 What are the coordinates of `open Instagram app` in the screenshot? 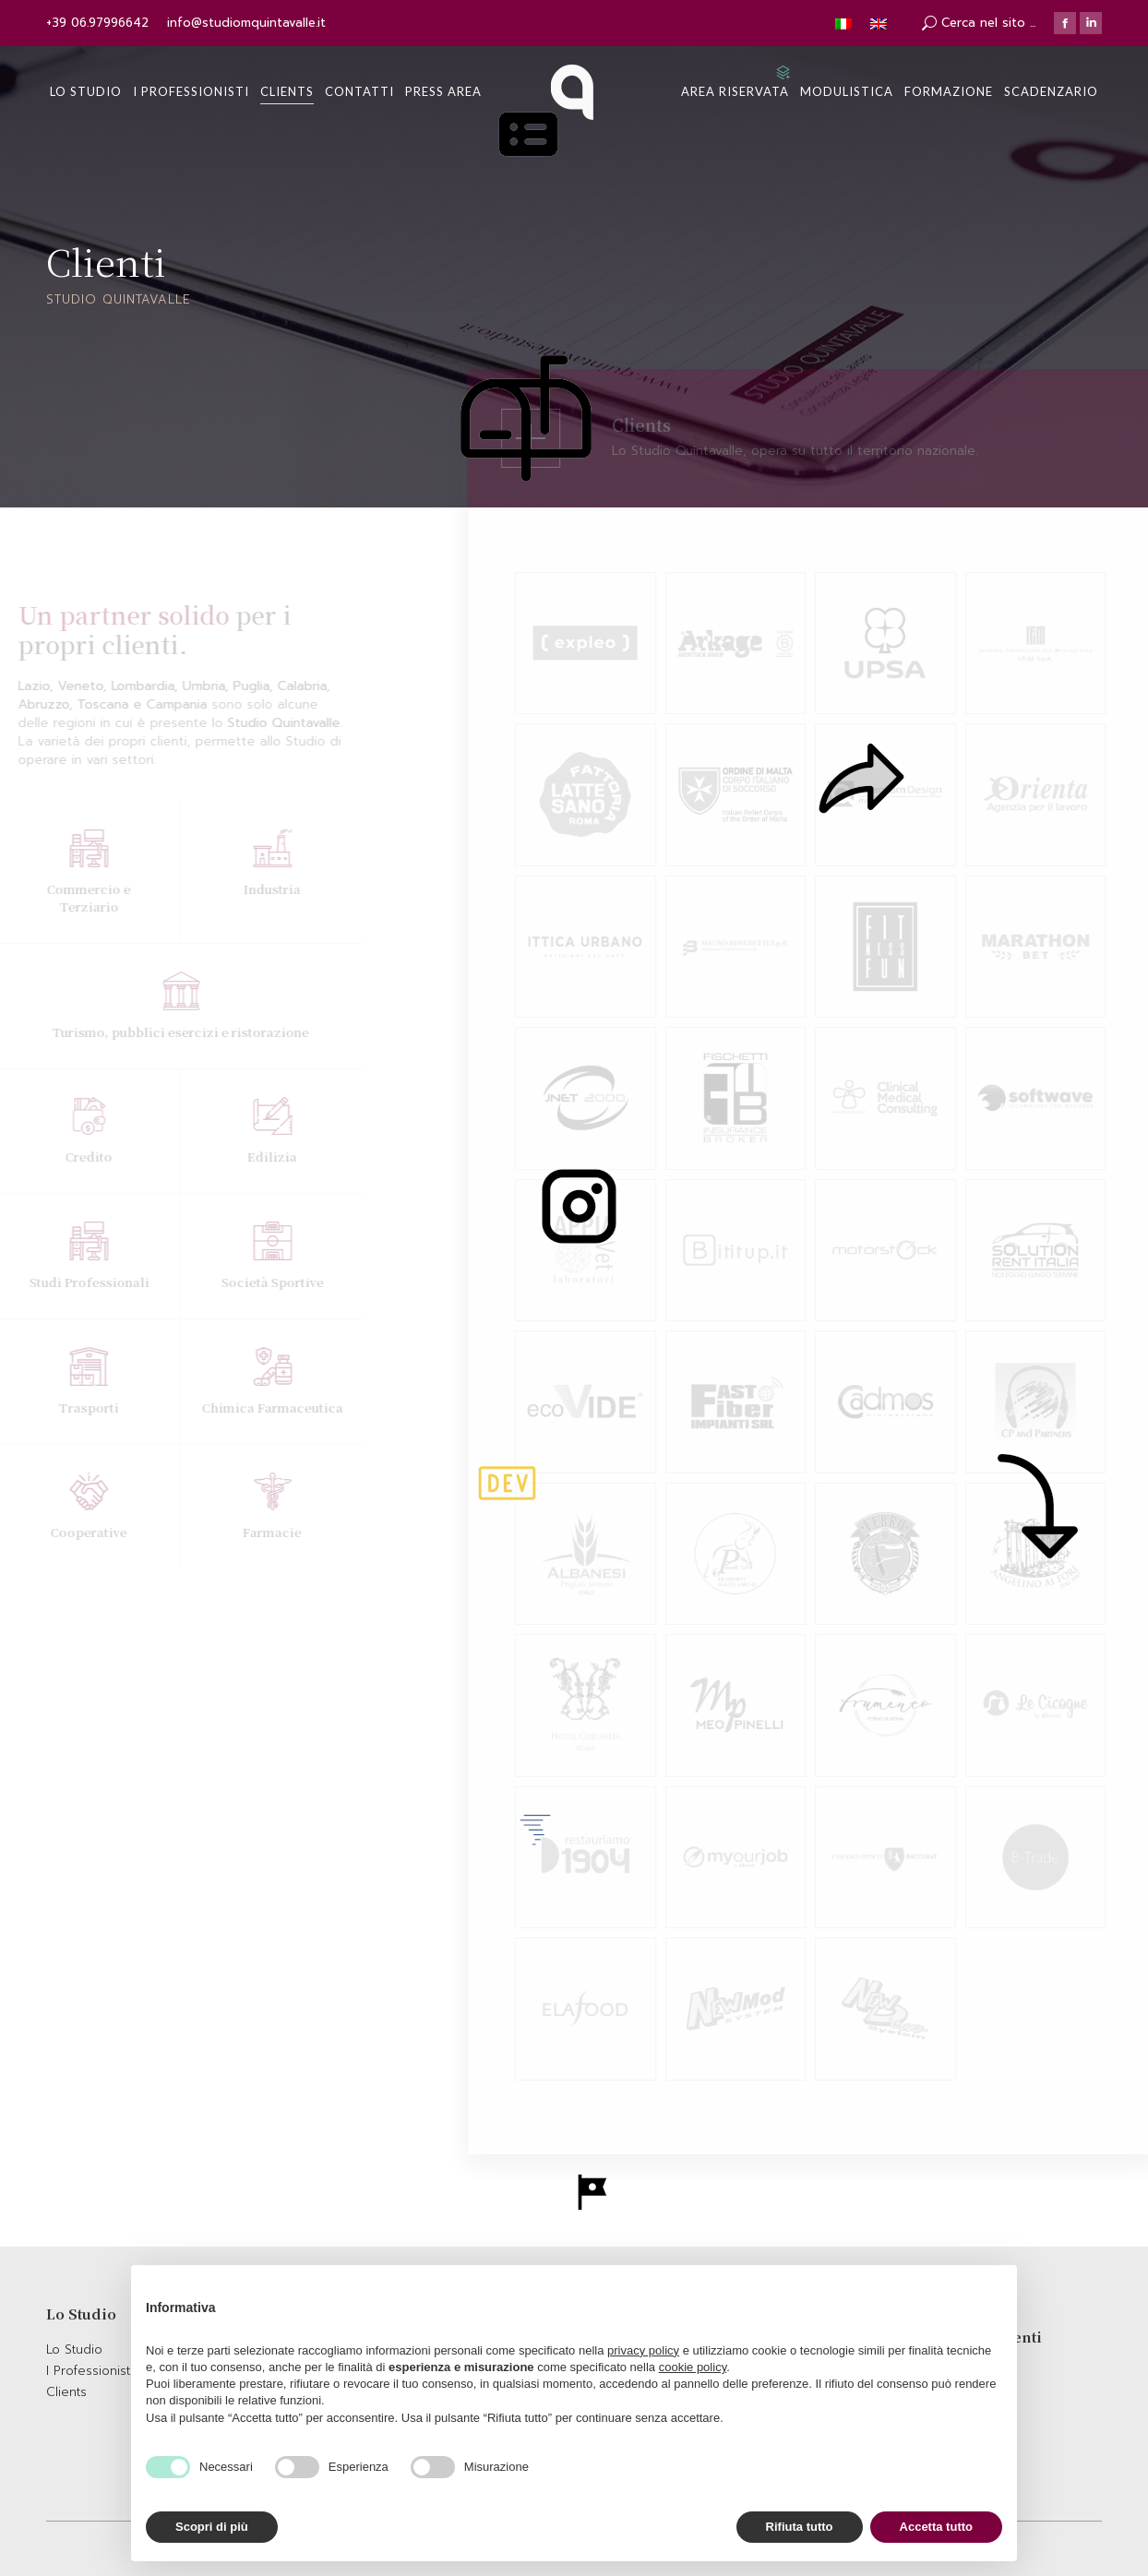 It's located at (579, 1206).